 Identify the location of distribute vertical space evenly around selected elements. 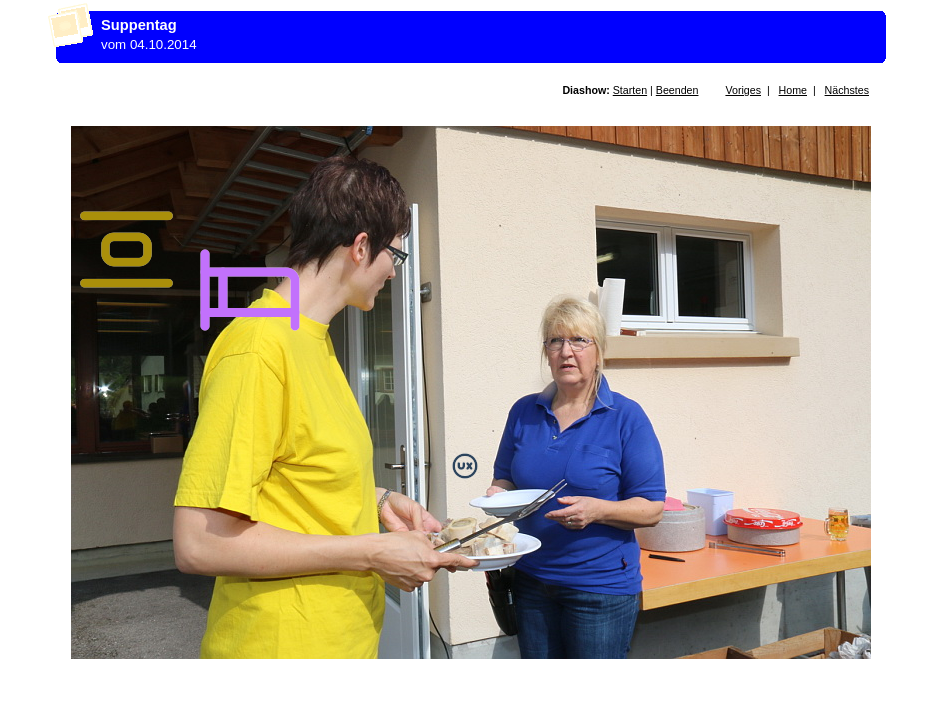
(126, 249).